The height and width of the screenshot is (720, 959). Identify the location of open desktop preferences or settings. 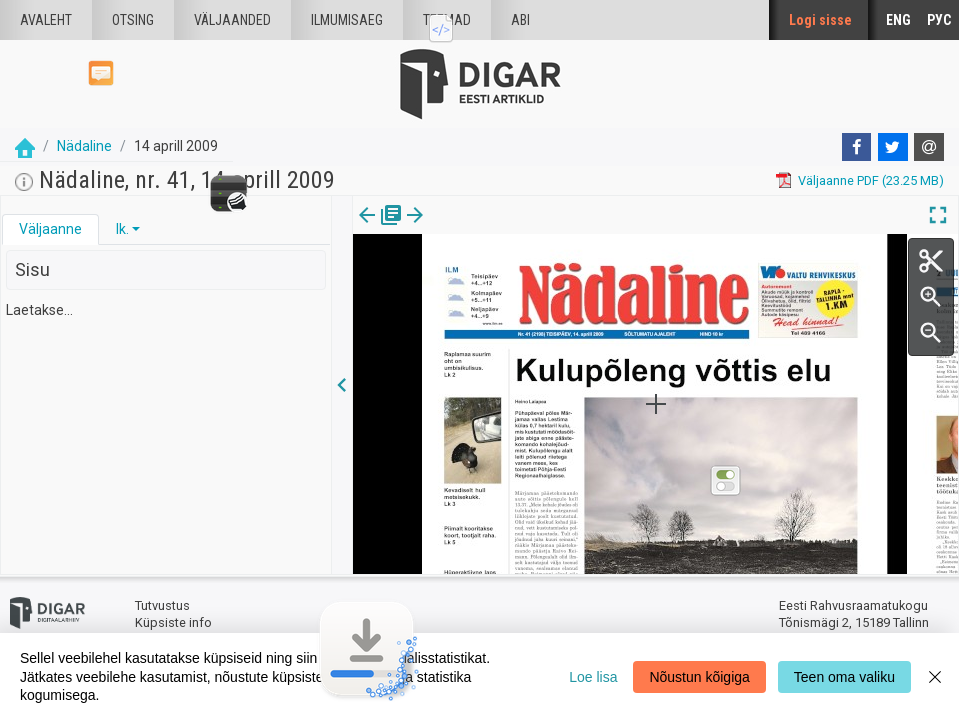
(725, 480).